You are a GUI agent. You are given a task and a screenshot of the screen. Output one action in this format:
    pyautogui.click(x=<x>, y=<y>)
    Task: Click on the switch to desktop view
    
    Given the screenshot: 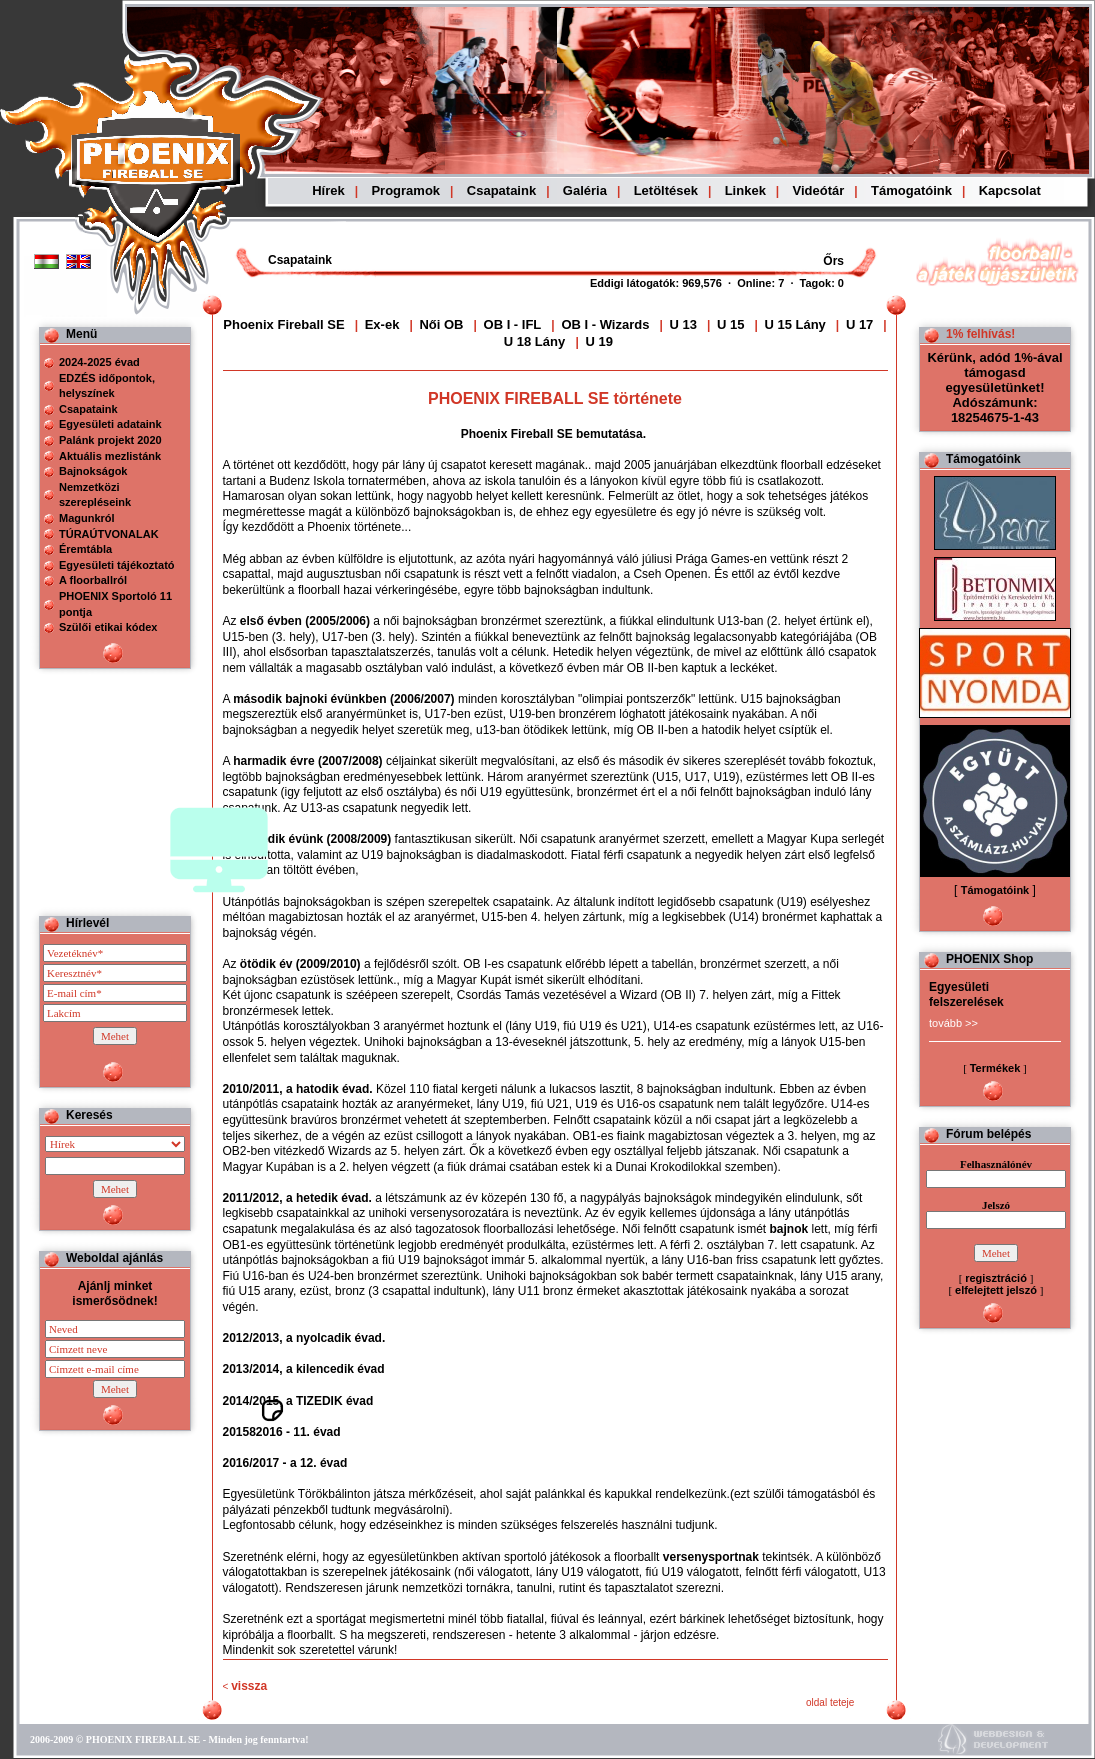 What is the action you would take?
    pyautogui.click(x=219, y=850)
    